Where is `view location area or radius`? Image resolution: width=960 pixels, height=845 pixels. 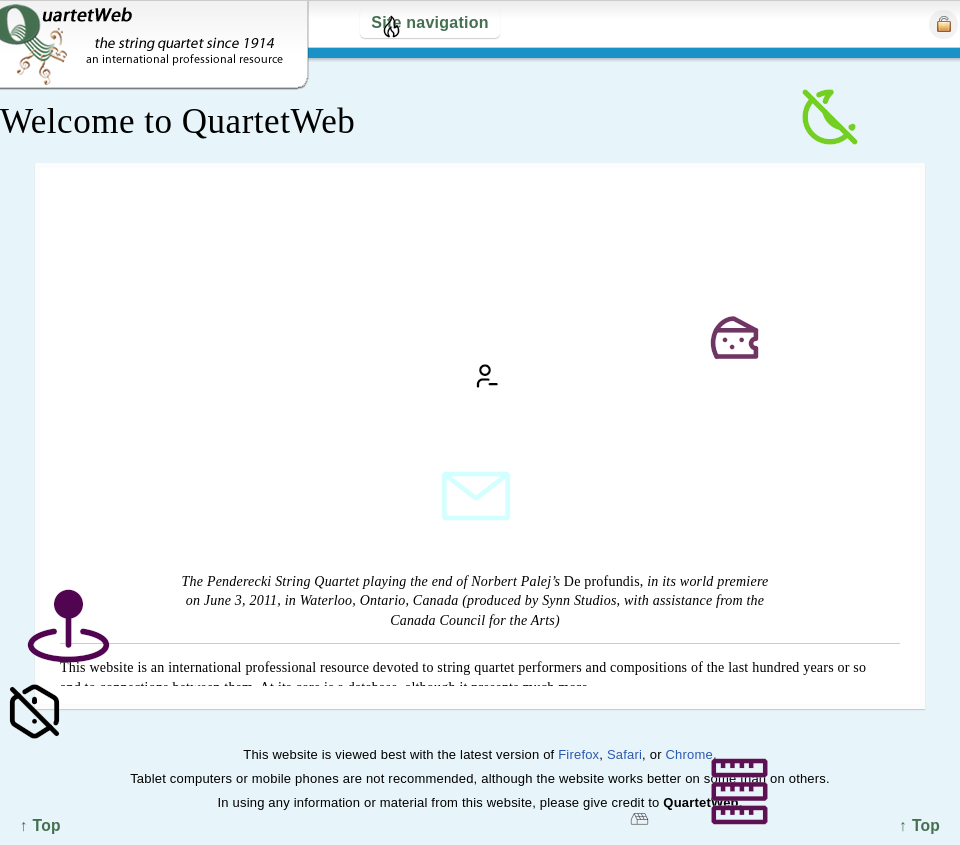 view location area or radius is located at coordinates (68, 627).